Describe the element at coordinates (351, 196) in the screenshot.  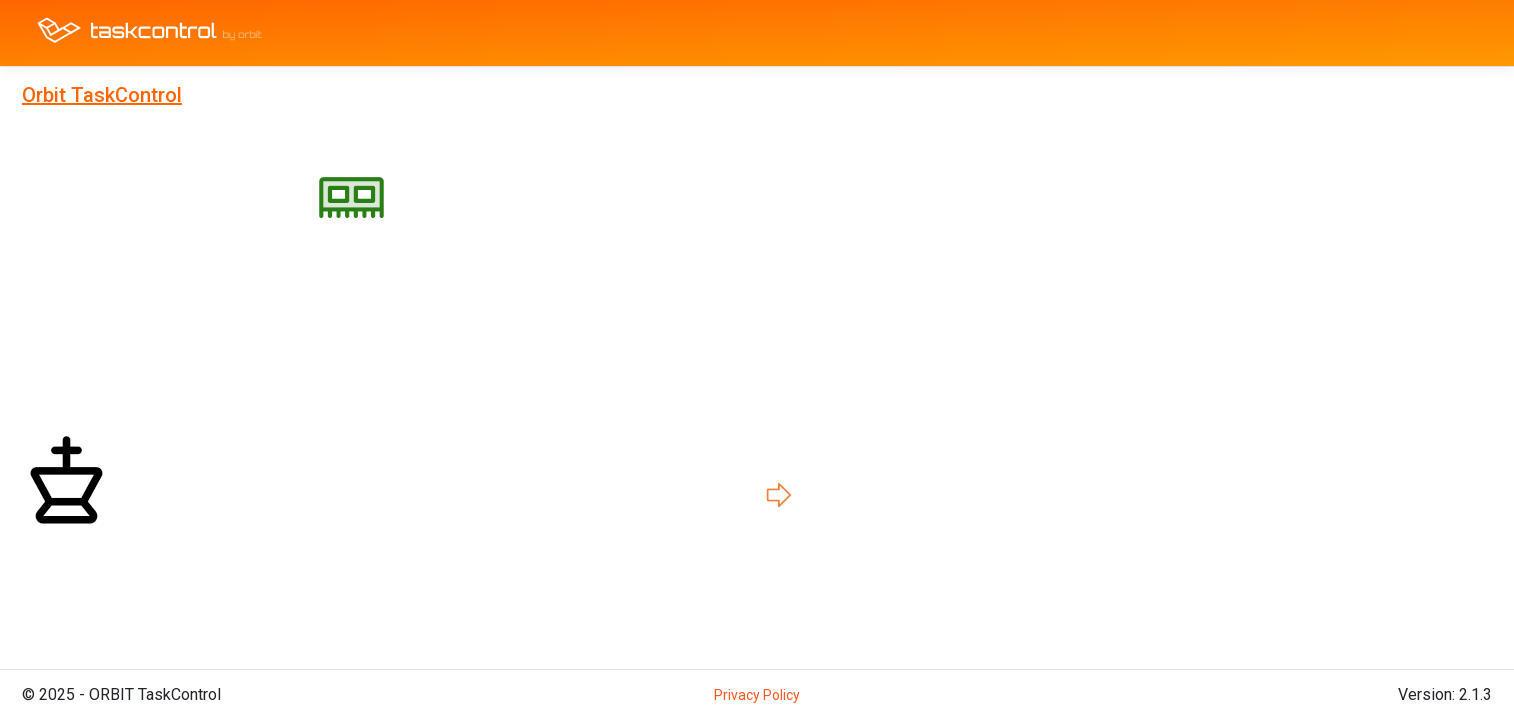
I see `view system memory or RAM usage` at that location.